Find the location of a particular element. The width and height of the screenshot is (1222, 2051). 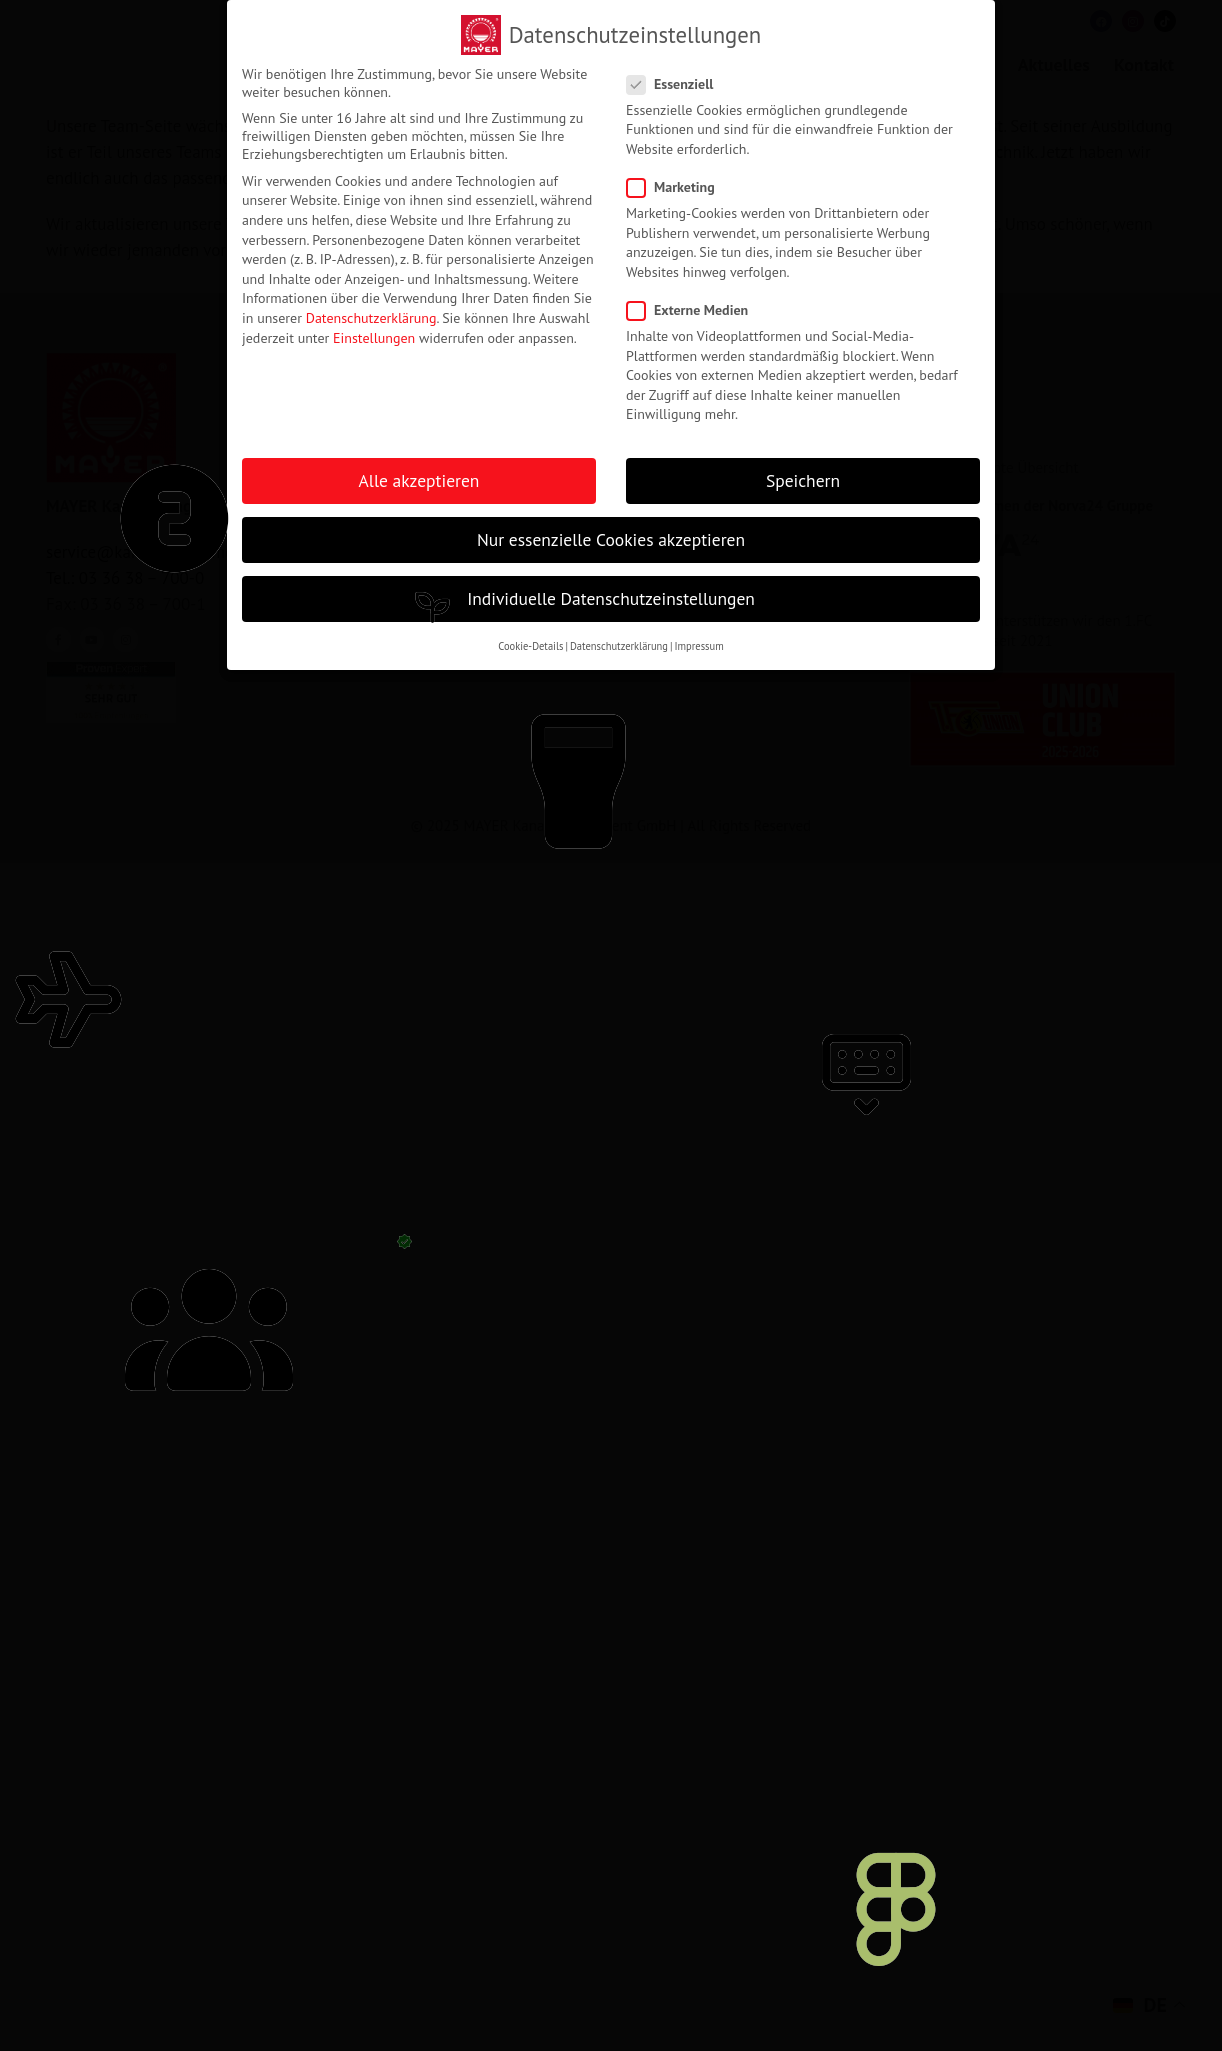

view all users or team members is located at coordinates (209, 1332).